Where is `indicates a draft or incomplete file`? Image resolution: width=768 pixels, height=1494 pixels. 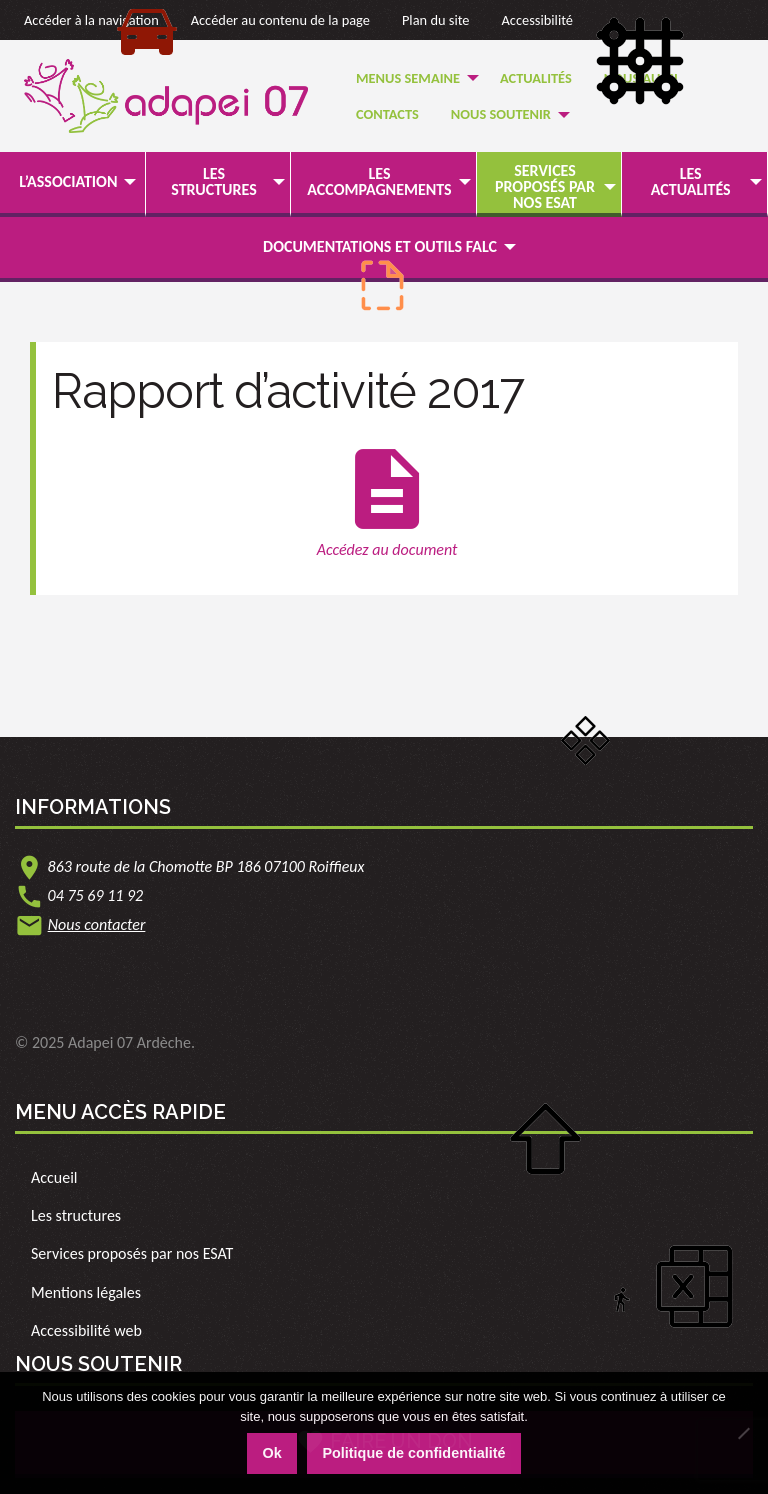
indicates a draft or incomplete file is located at coordinates (382, 285).